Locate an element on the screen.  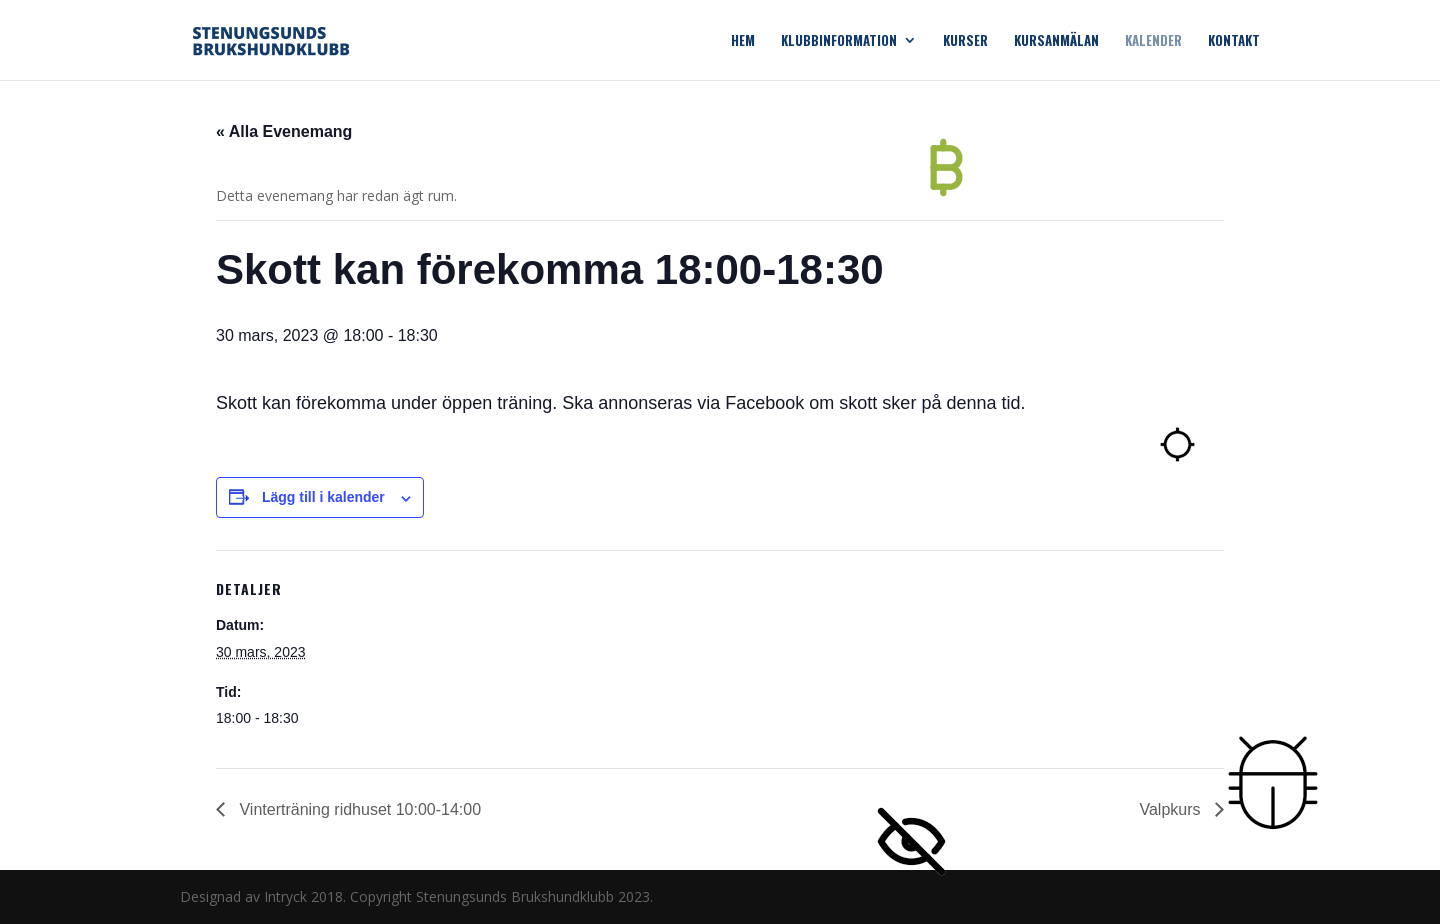
hide password or sensitive content is located at coordinates (911, 841).